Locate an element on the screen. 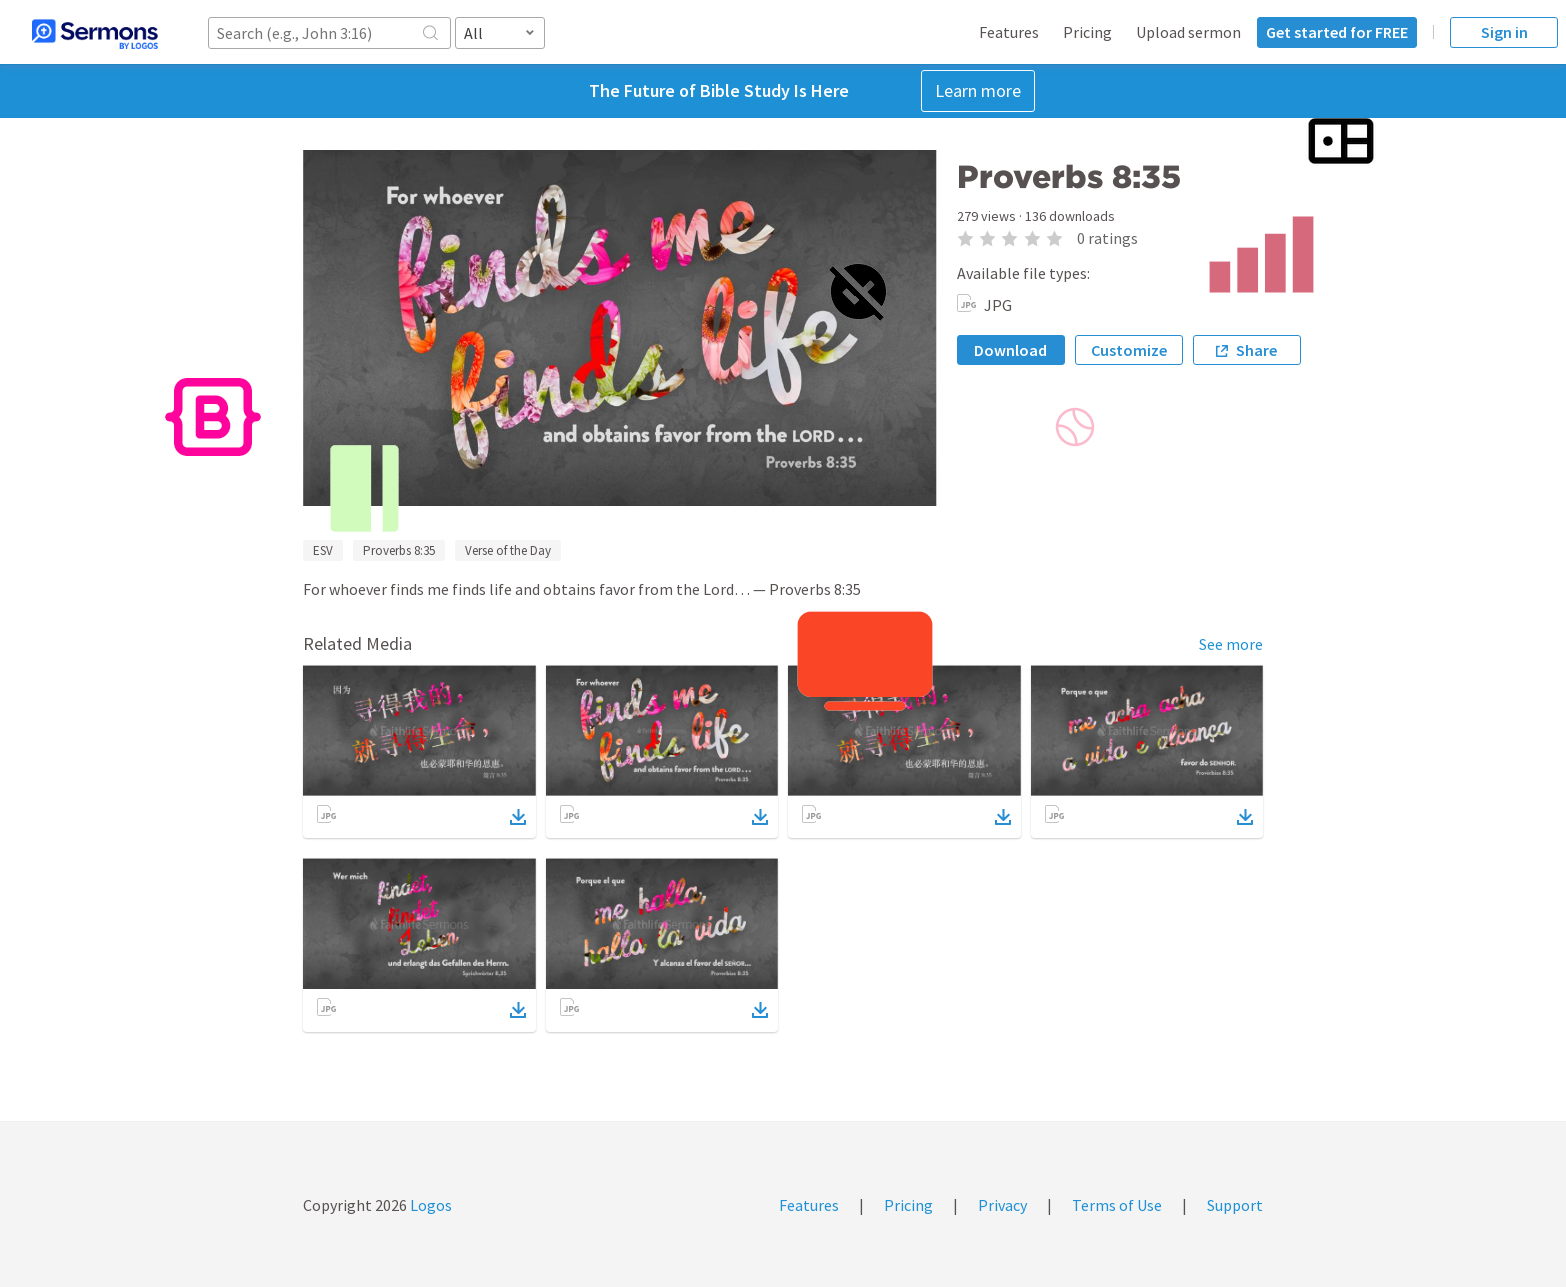 The height and width of the screenshot is (1287, 1566). open your journal or diary is located at coordinates (364, 488).